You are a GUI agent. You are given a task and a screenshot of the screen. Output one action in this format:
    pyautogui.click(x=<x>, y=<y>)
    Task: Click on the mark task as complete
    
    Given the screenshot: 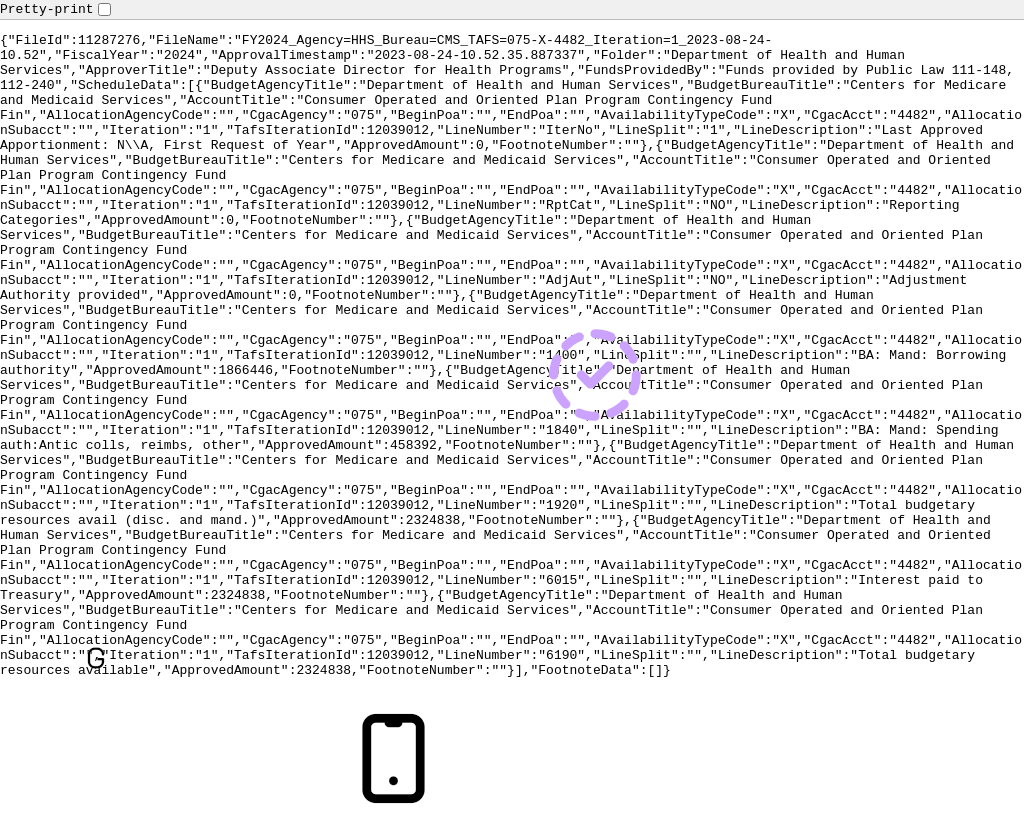 What is the action you would take?
    pyautogui.click(x=595, y=375)
    